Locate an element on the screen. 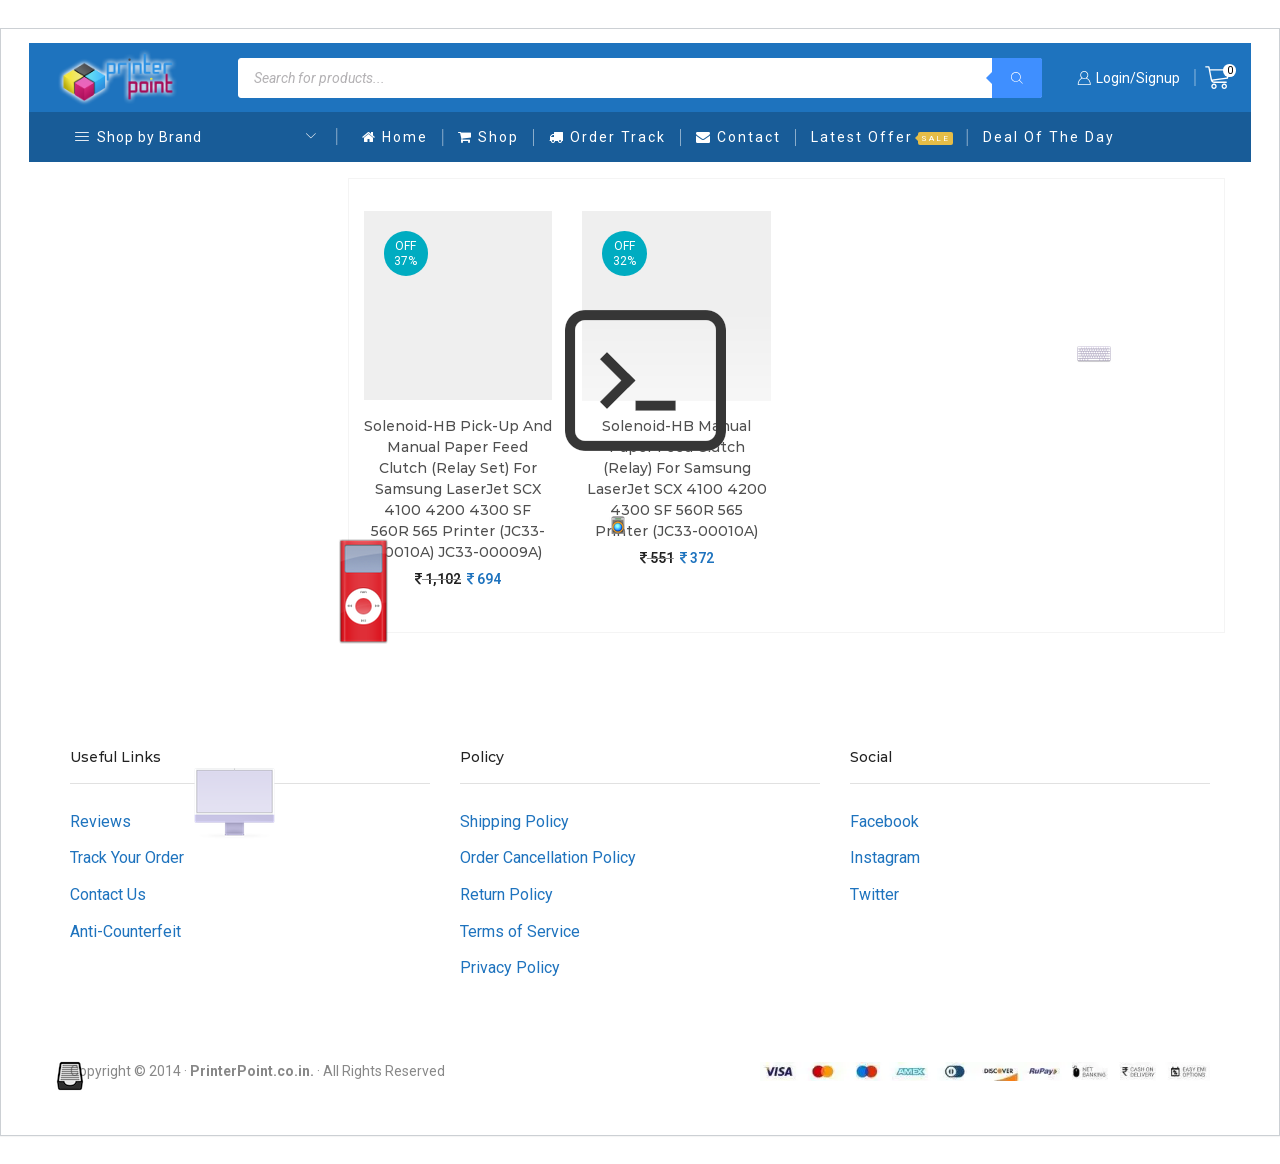  view recently accessed files is located at coordinates (70, 1076).